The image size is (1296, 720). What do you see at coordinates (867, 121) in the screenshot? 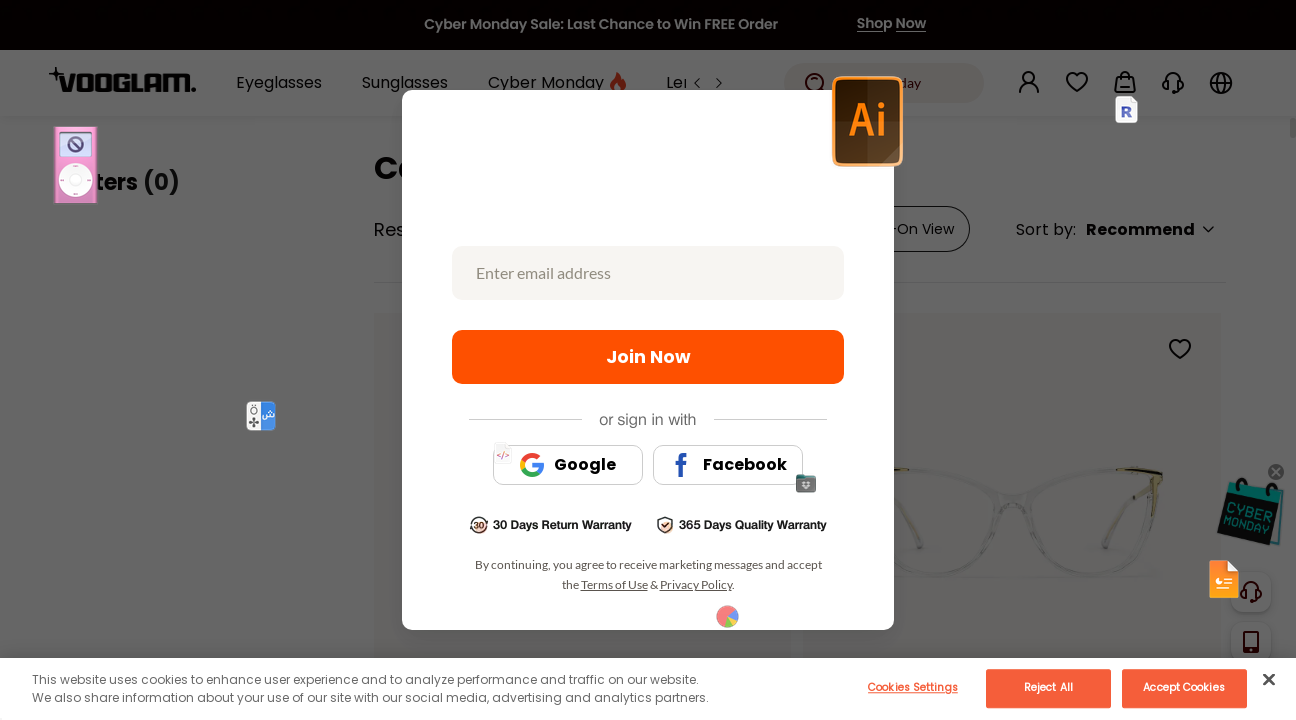
I see `open an Adobe Illustrator file` at bounding box center [867, 121].